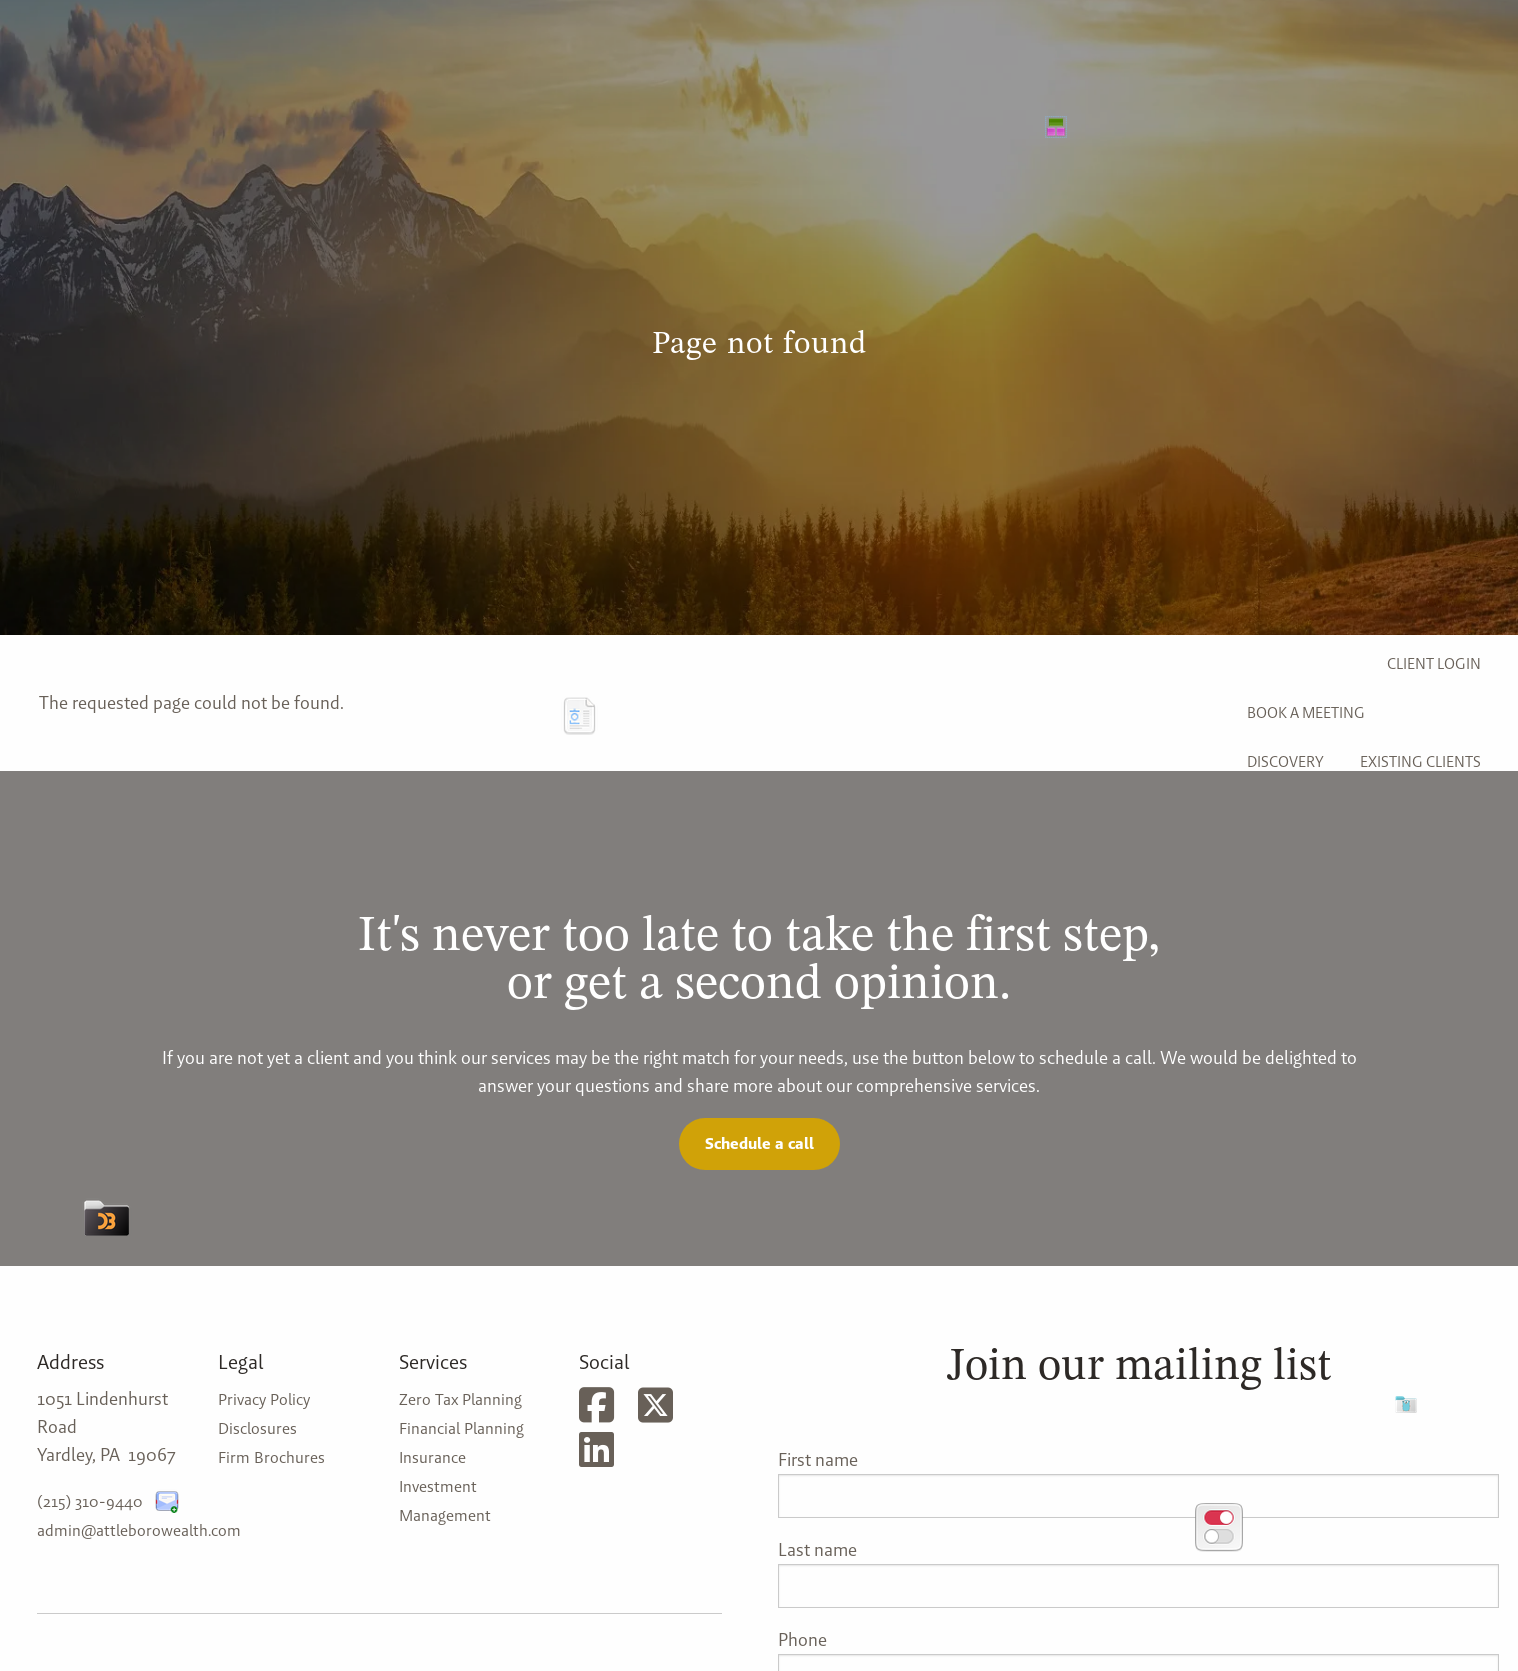  Describe the element at coordinates (1219, 1527) in the screenshot. I see `open desktop preferences or settings` at that location.